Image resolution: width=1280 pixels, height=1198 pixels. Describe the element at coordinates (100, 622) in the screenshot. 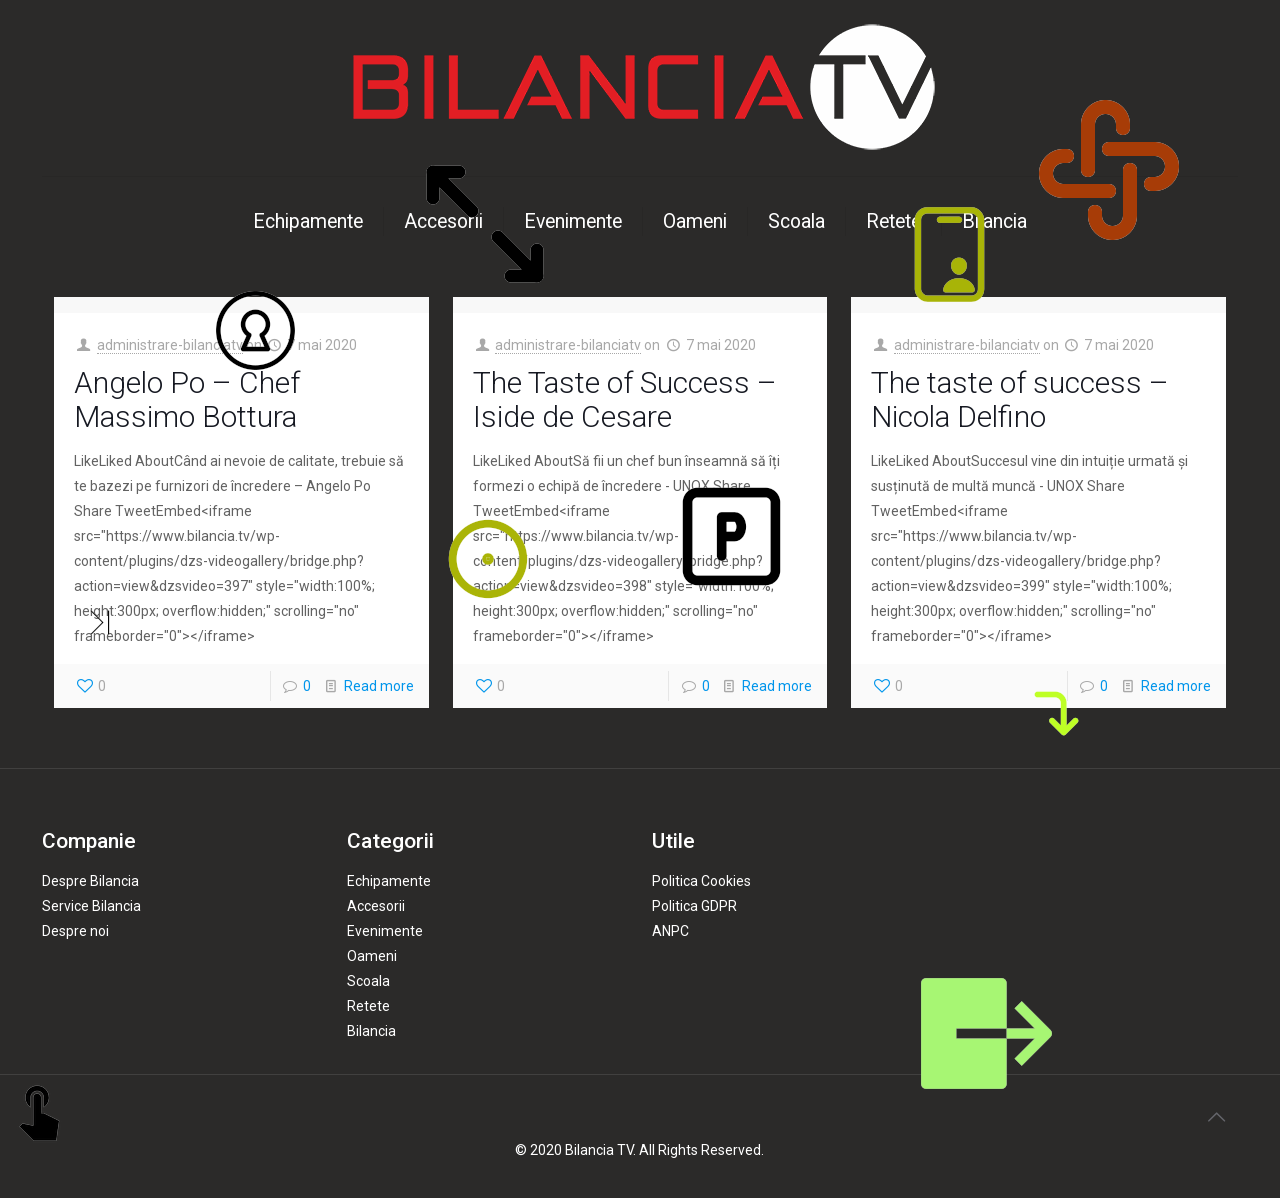

I see `skip to end of content` at that location.